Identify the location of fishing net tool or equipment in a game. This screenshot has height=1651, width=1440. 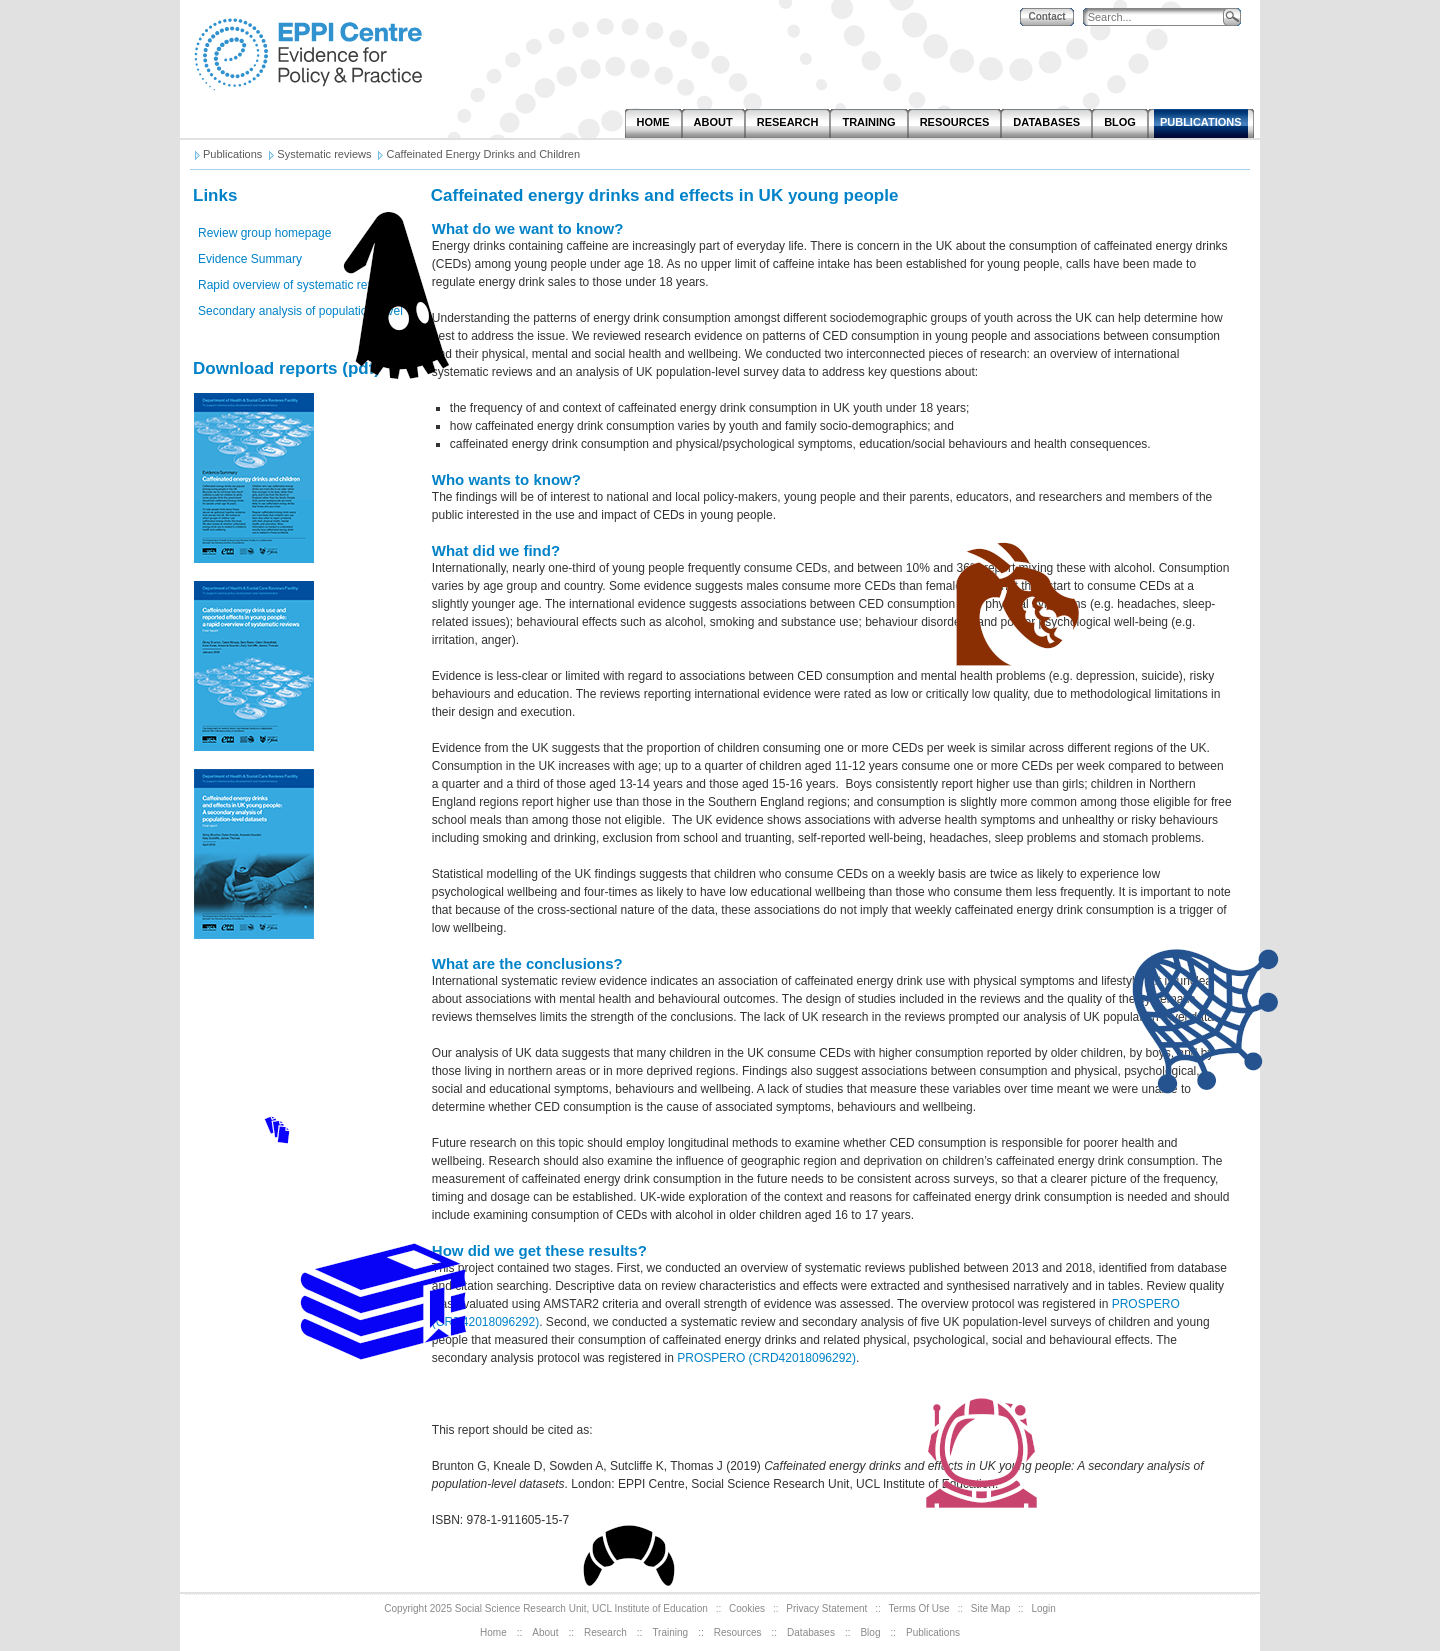
(1206, 1022).